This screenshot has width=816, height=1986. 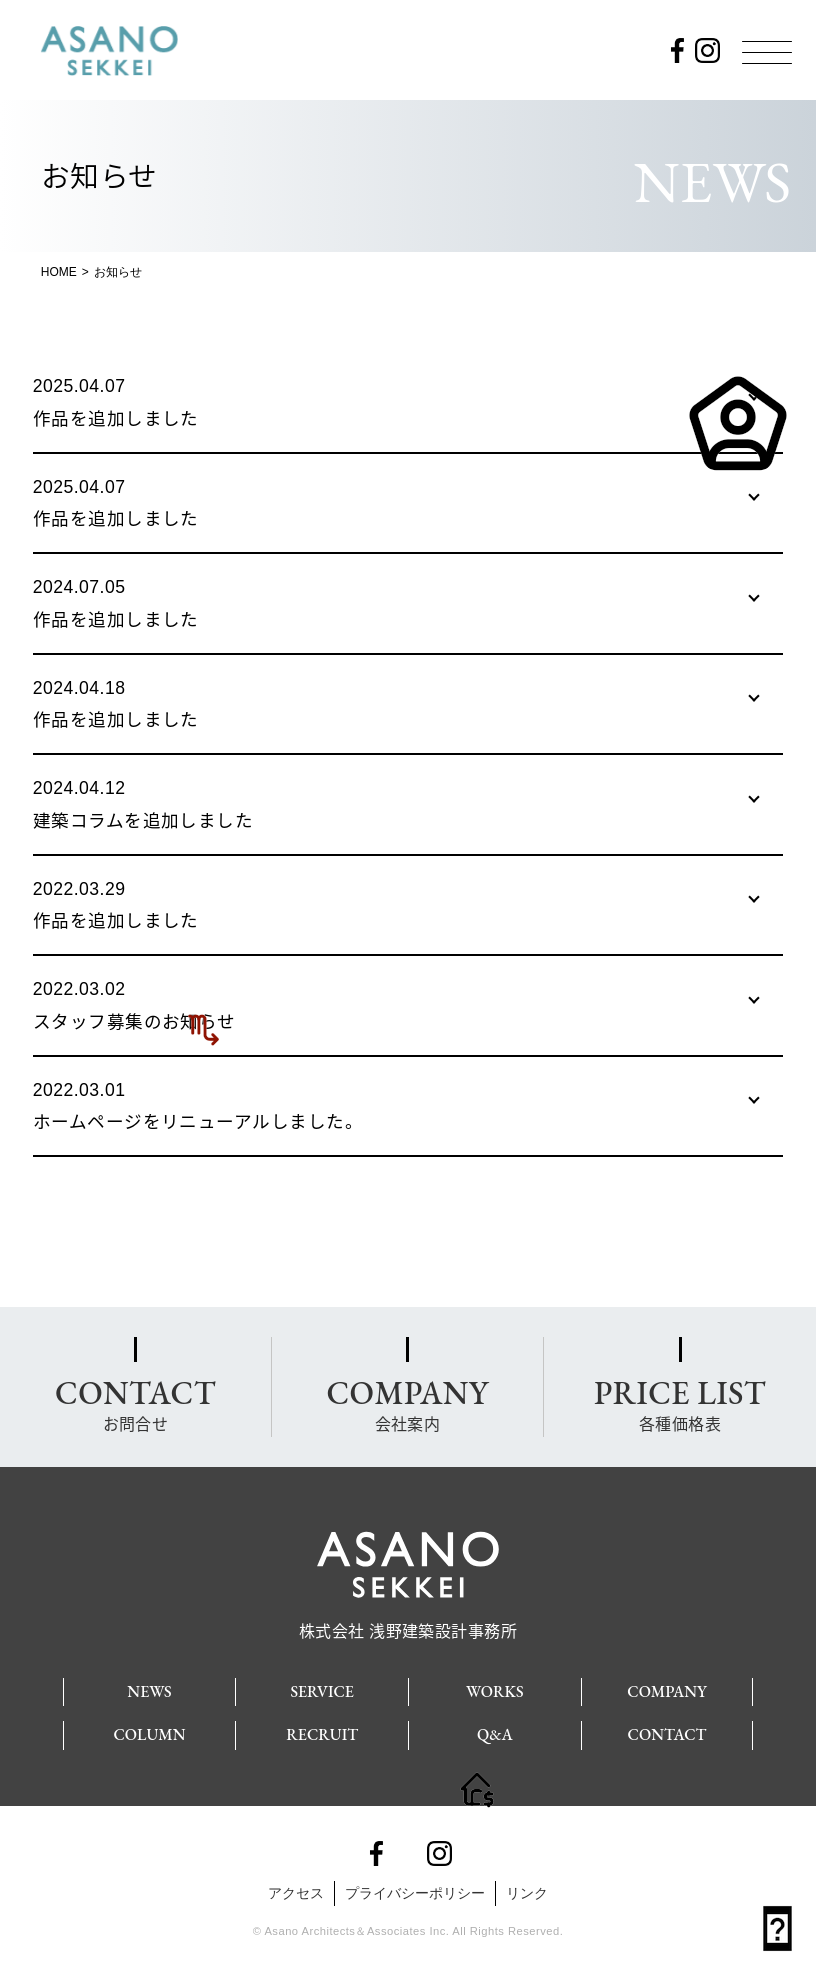 I want to click on unknown or unrecognized device connected, so click(x=777, y=1928).